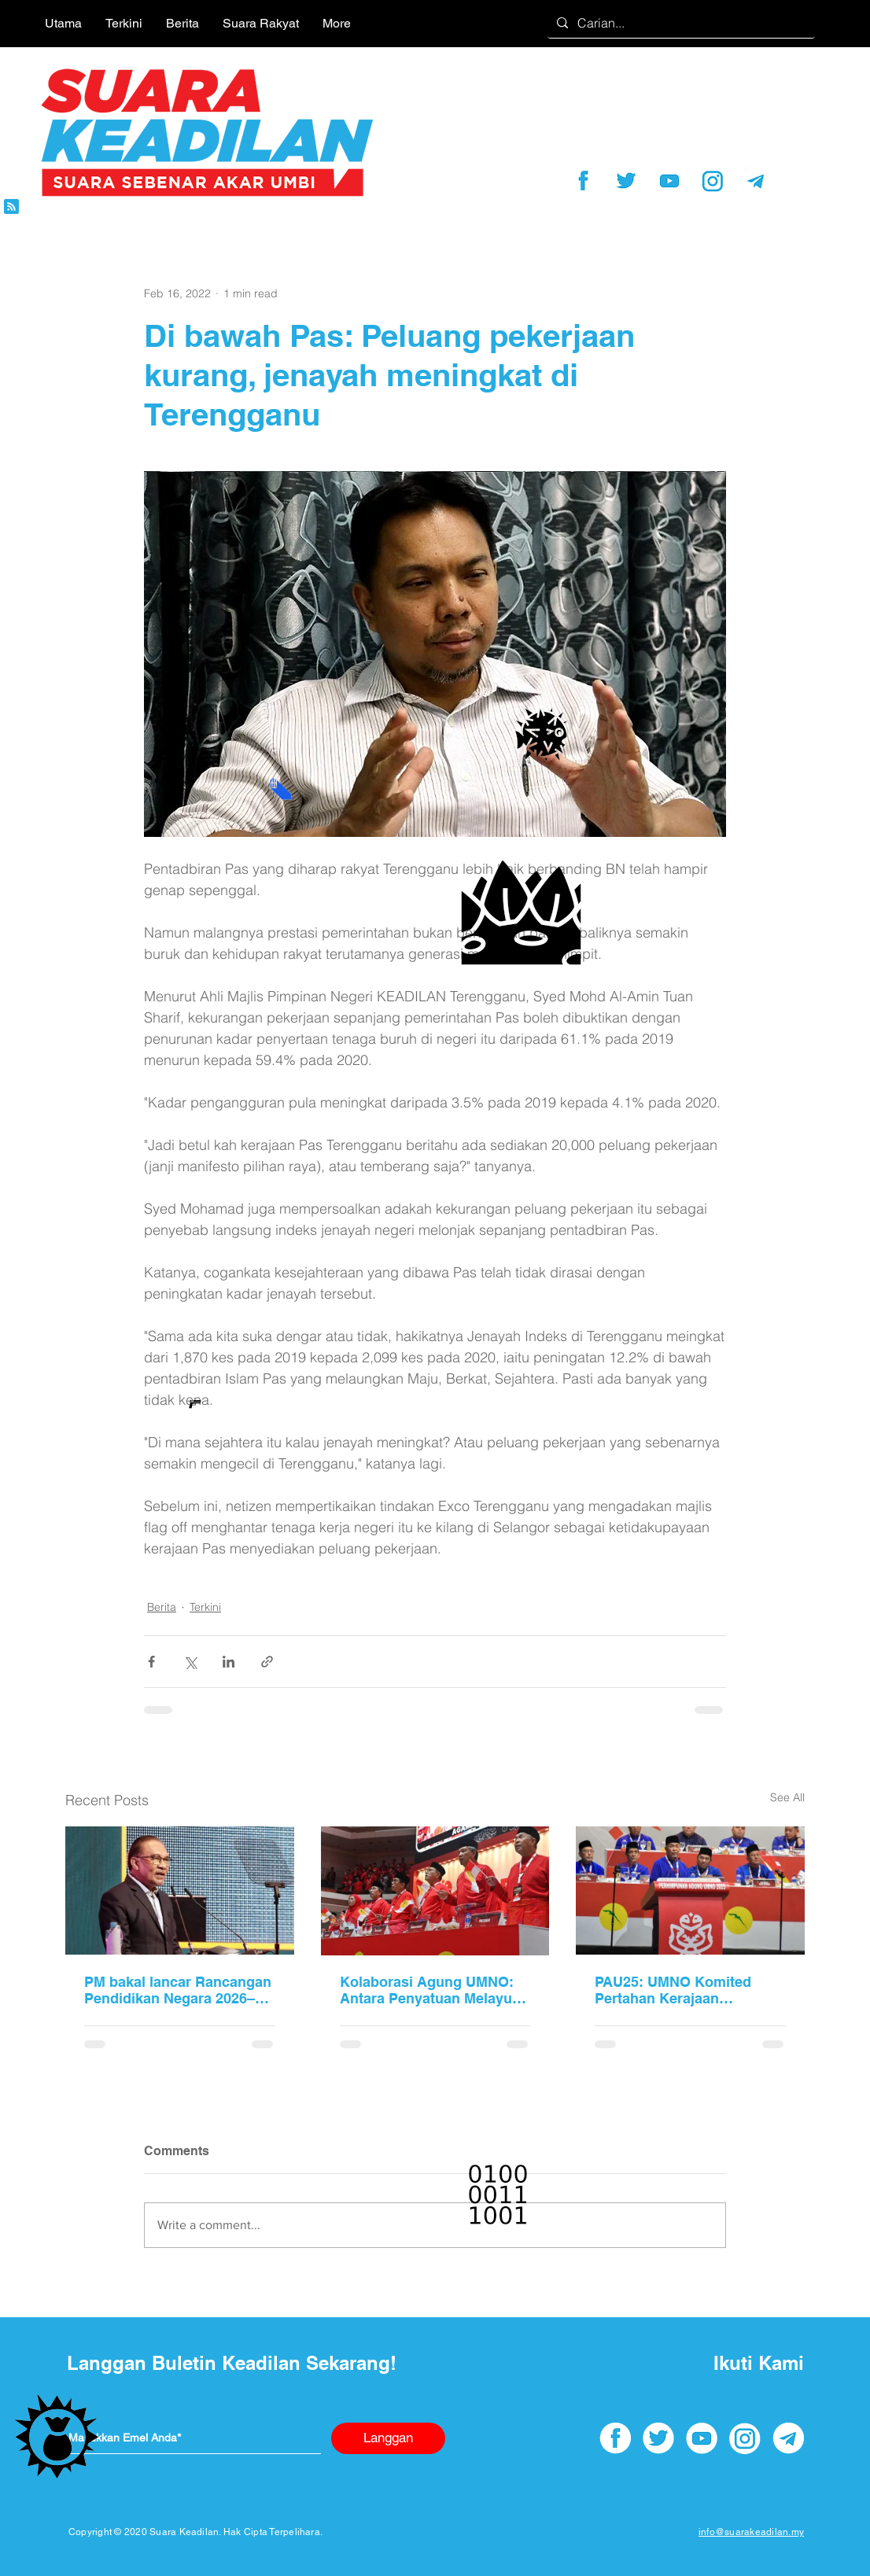 The image size is (870, 2576). What do you see at coordinates (498, 2195) in the screenshot?
I see `access computing or data processing features` at bounding box center [498, 2195].